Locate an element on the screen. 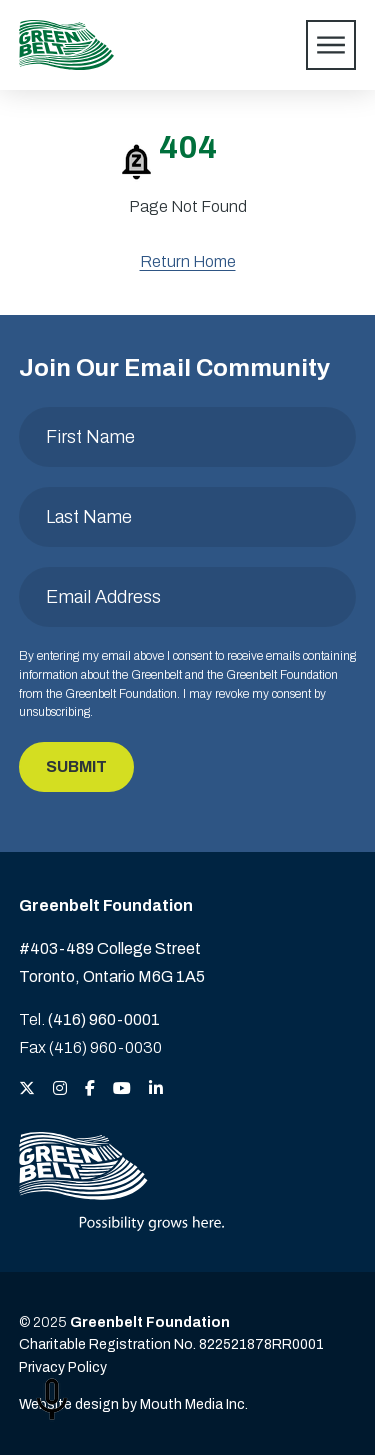  notifications are currently snoozed is located at coordinates (136, 161).